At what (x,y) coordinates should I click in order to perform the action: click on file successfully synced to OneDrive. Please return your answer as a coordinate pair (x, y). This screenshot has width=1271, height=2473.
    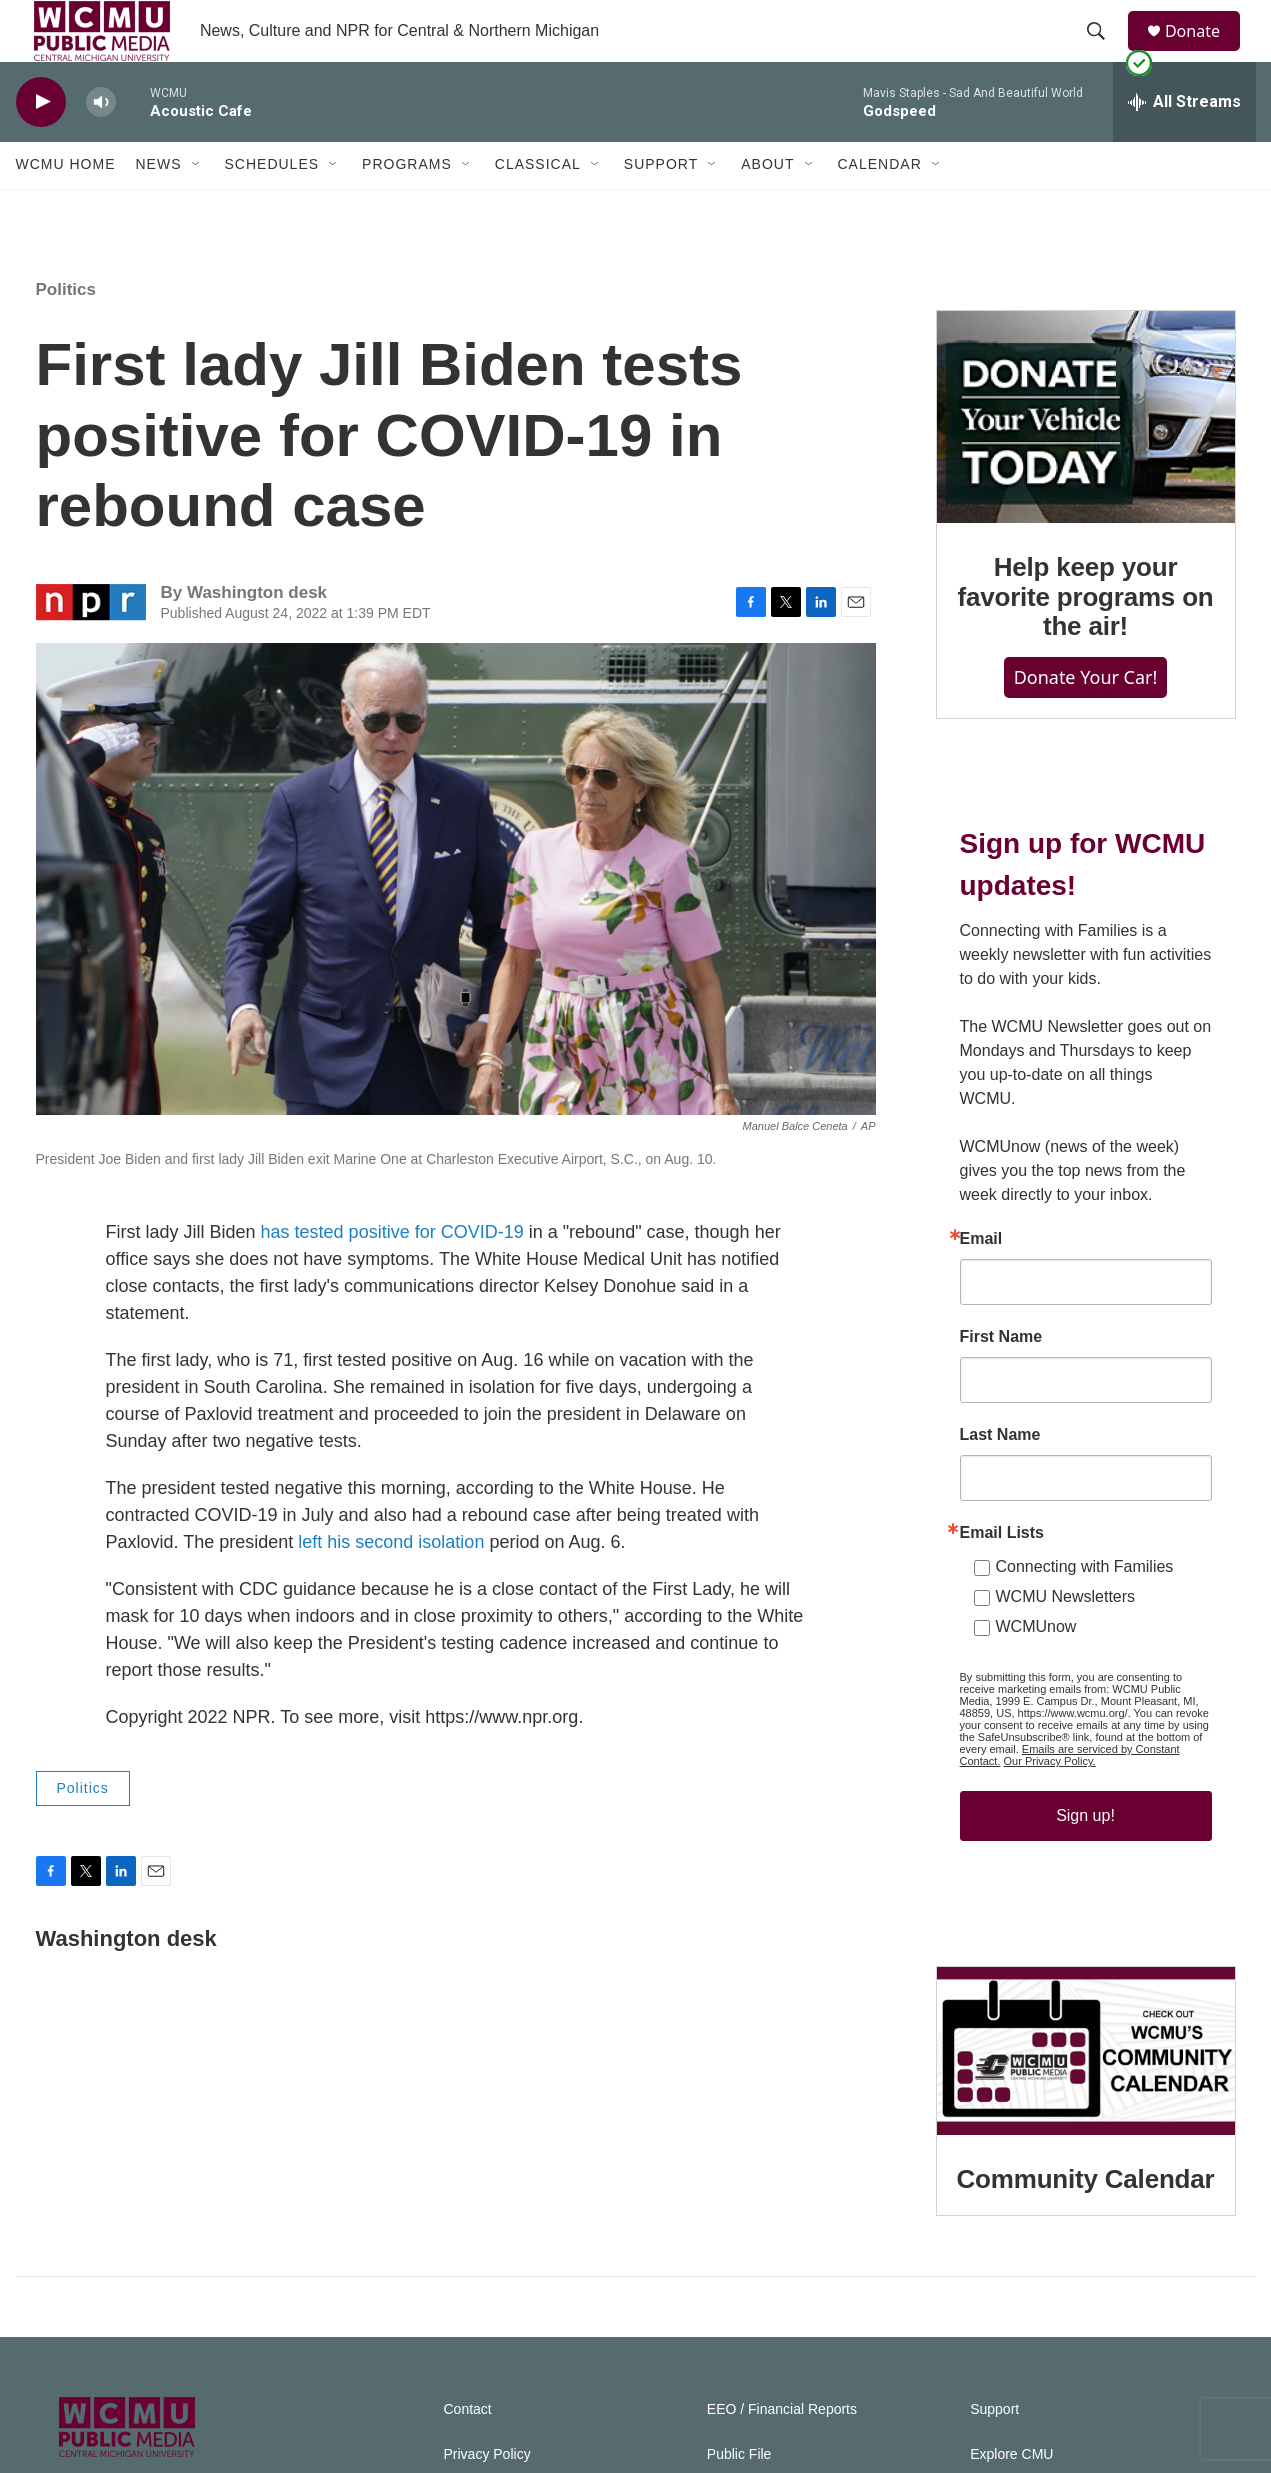
    Looking at the image, I should click on (1139, 63).